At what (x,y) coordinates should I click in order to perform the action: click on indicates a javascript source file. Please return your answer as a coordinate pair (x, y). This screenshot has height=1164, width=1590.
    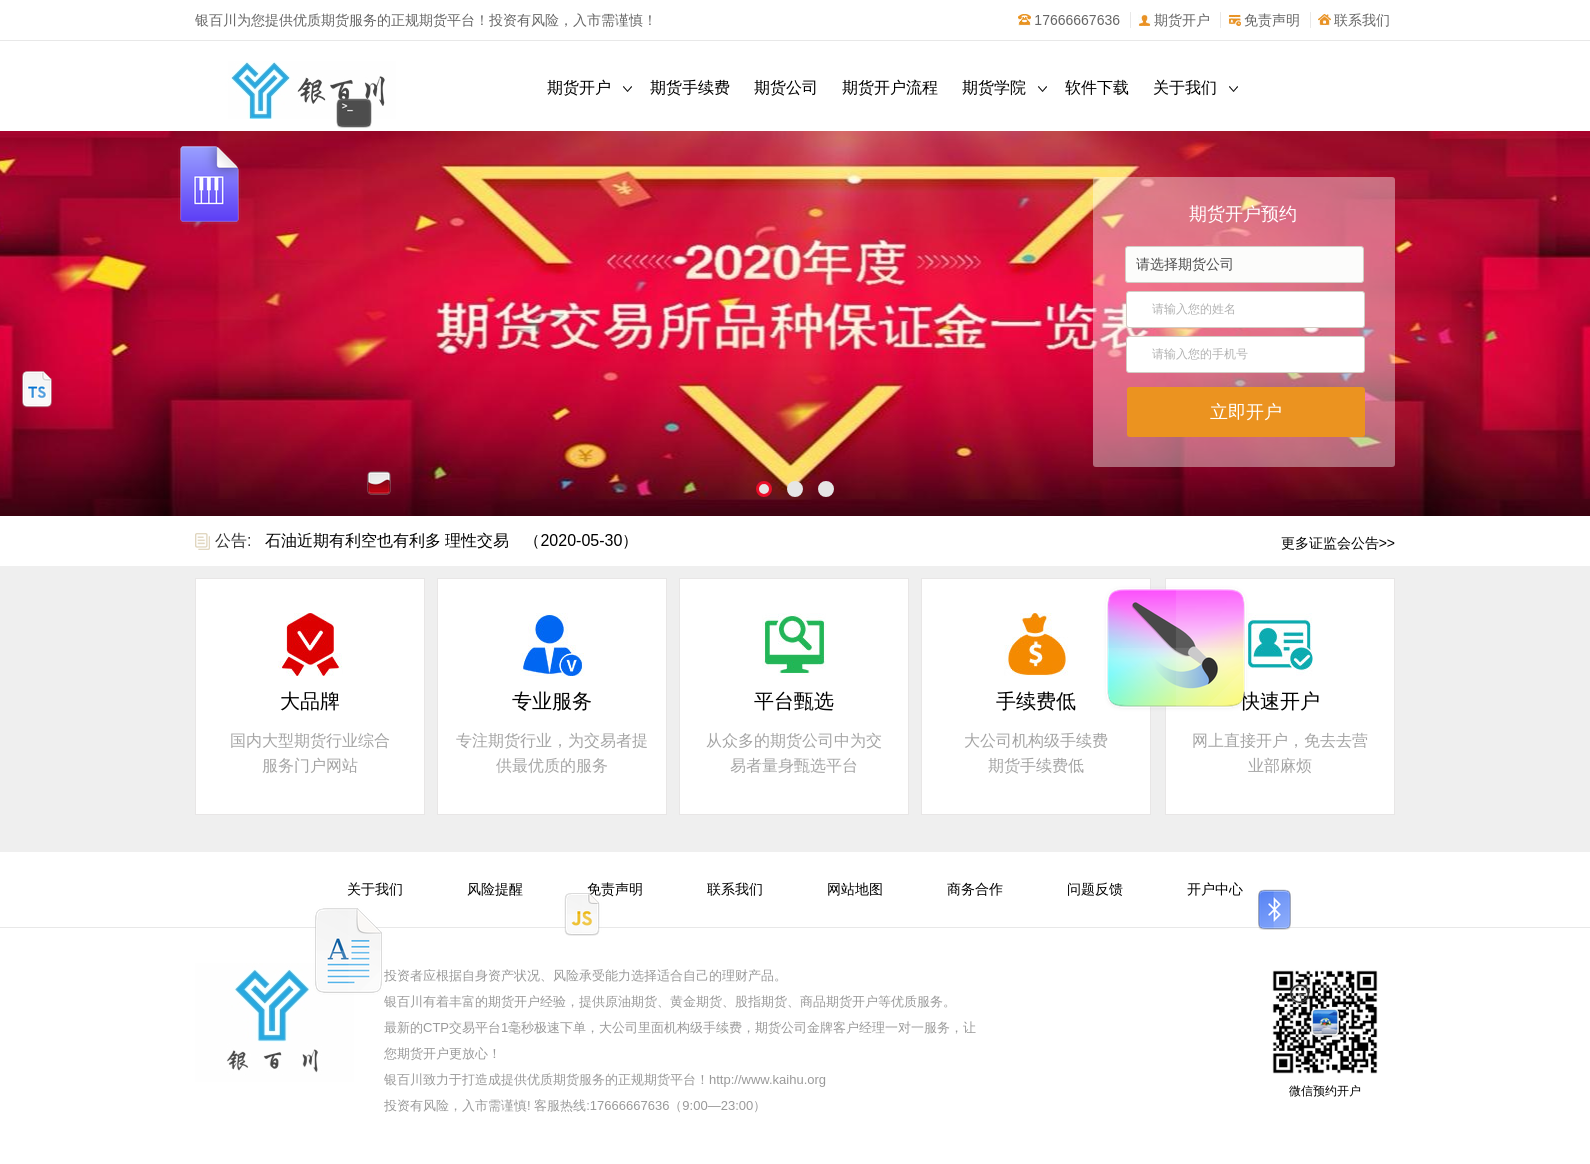
    Looking at the image, I should click on (582, 914).